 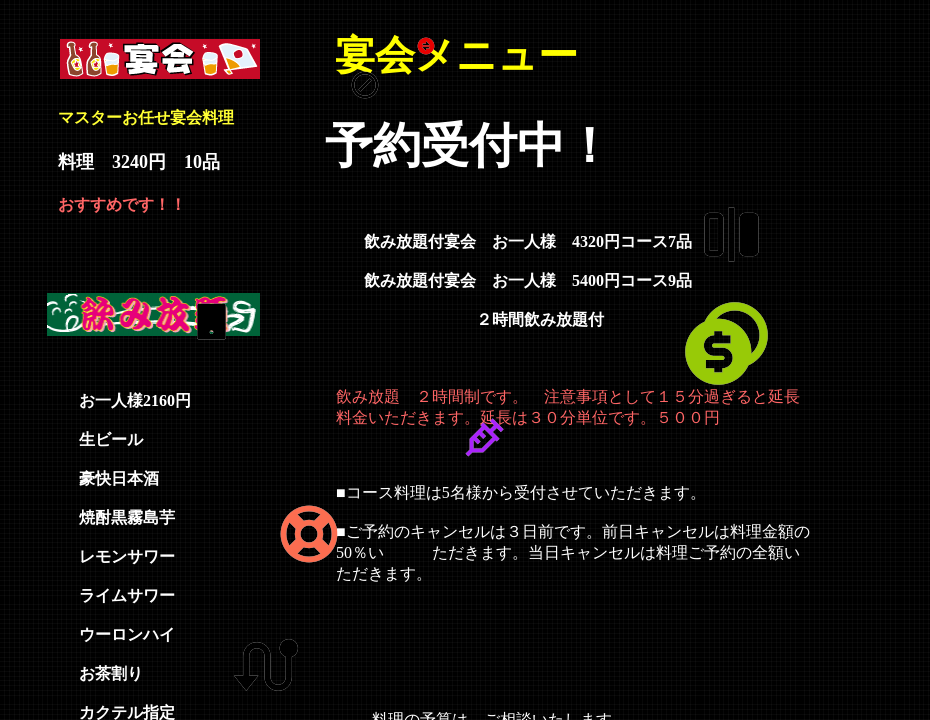 I want to click on access help or support center, so click(x=309, y=534).